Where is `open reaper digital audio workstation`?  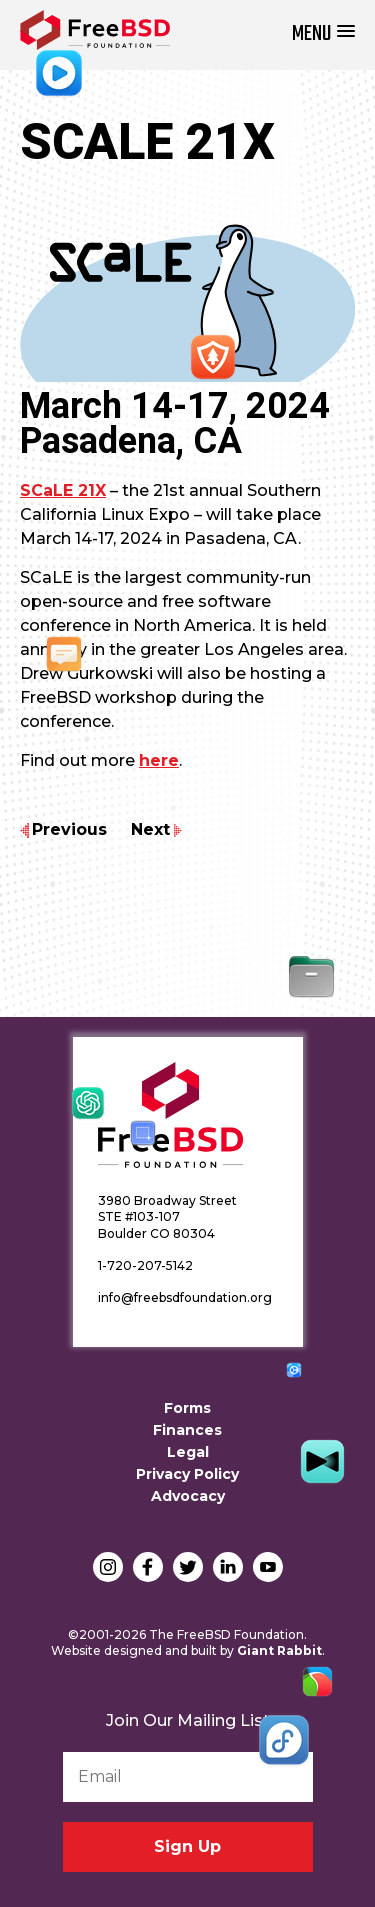
open reaper digital audio workstation is located at coordinates (317, 1681).